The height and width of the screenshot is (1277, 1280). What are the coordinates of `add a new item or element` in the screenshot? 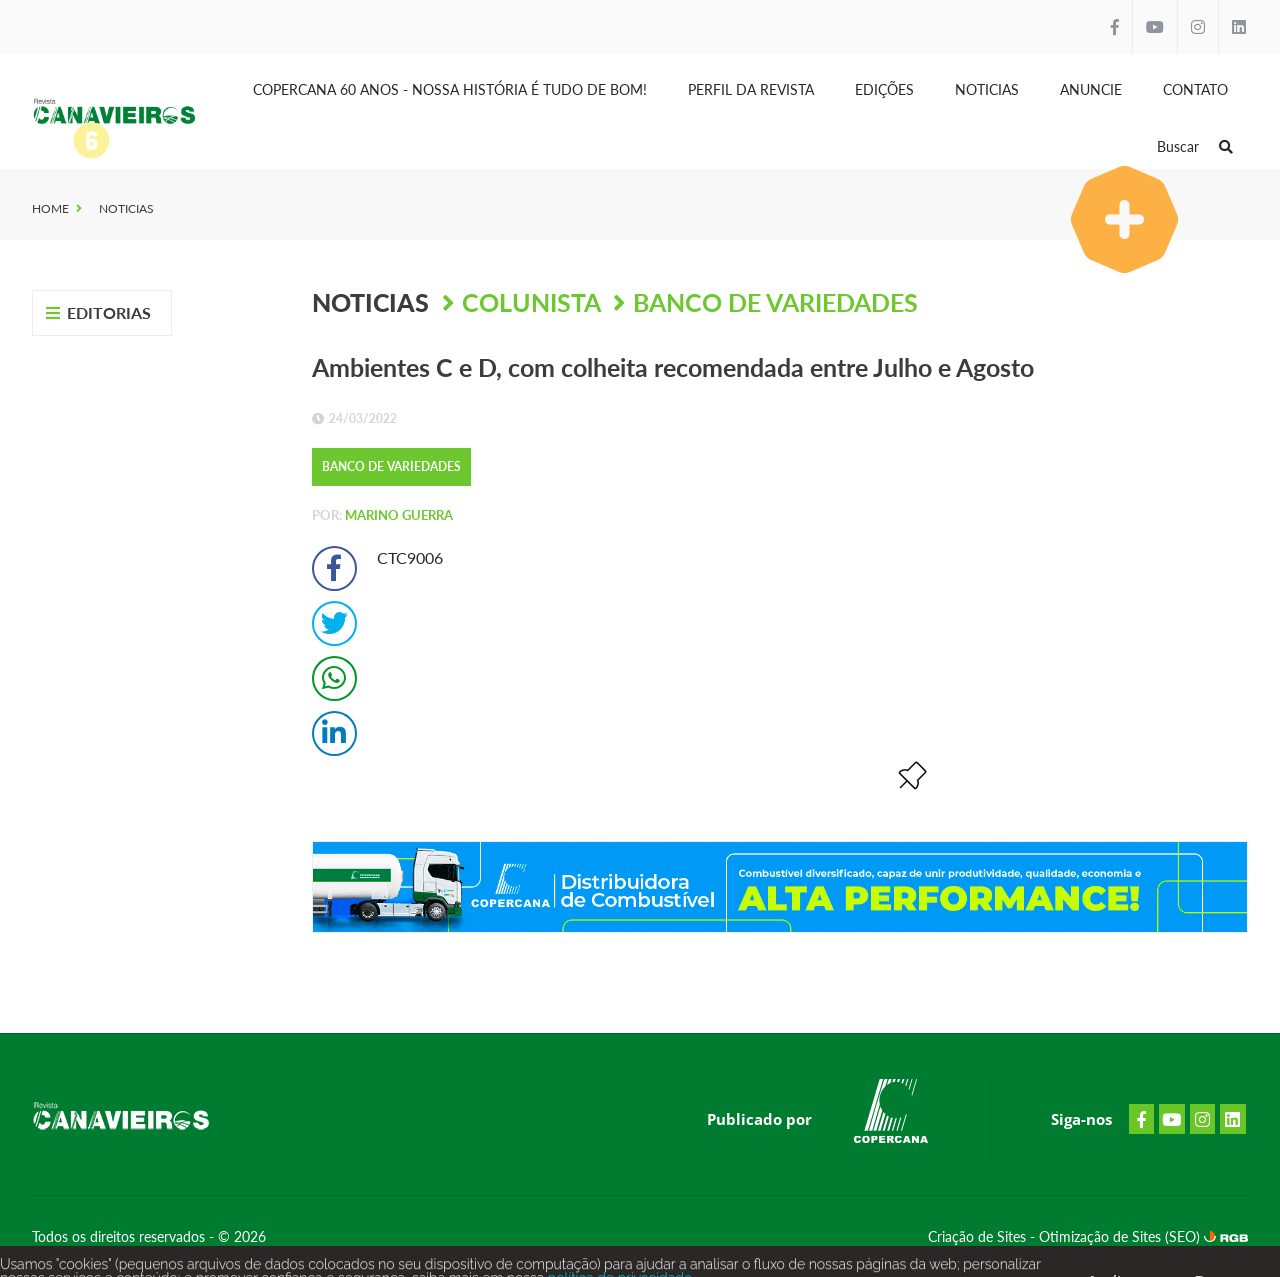 It's located at (1124, 219).